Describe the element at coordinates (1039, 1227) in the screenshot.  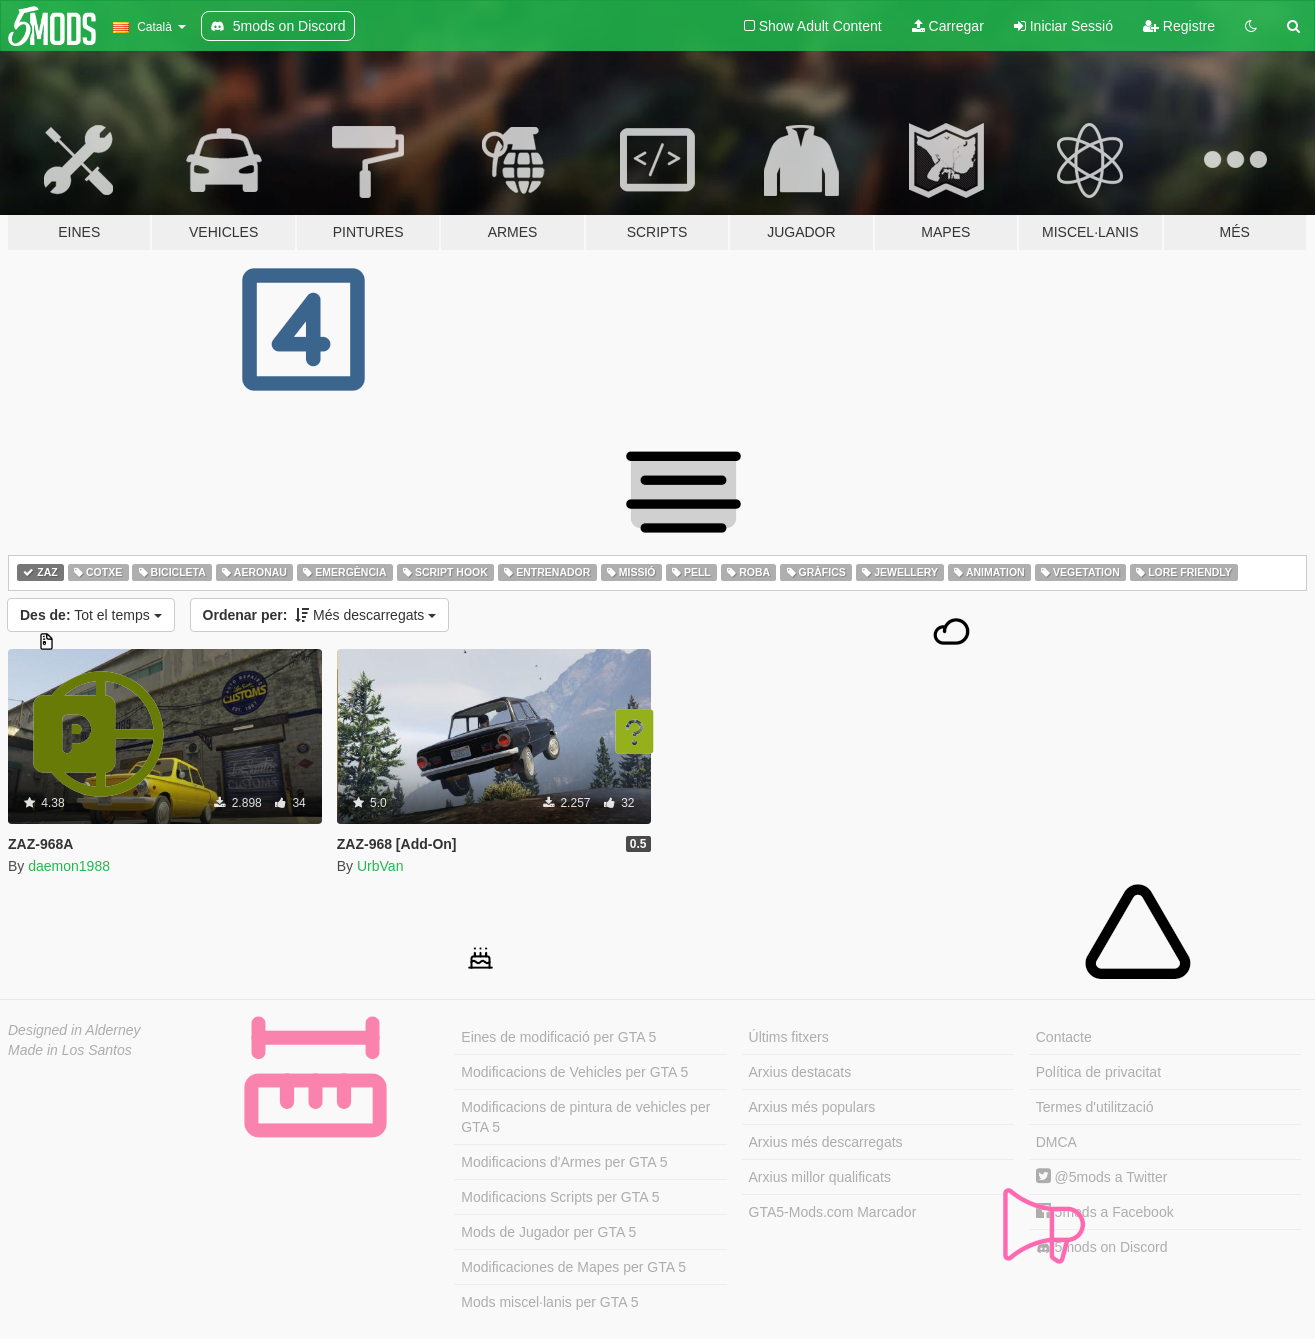
I see `make an announcement or broadcast` at that location.